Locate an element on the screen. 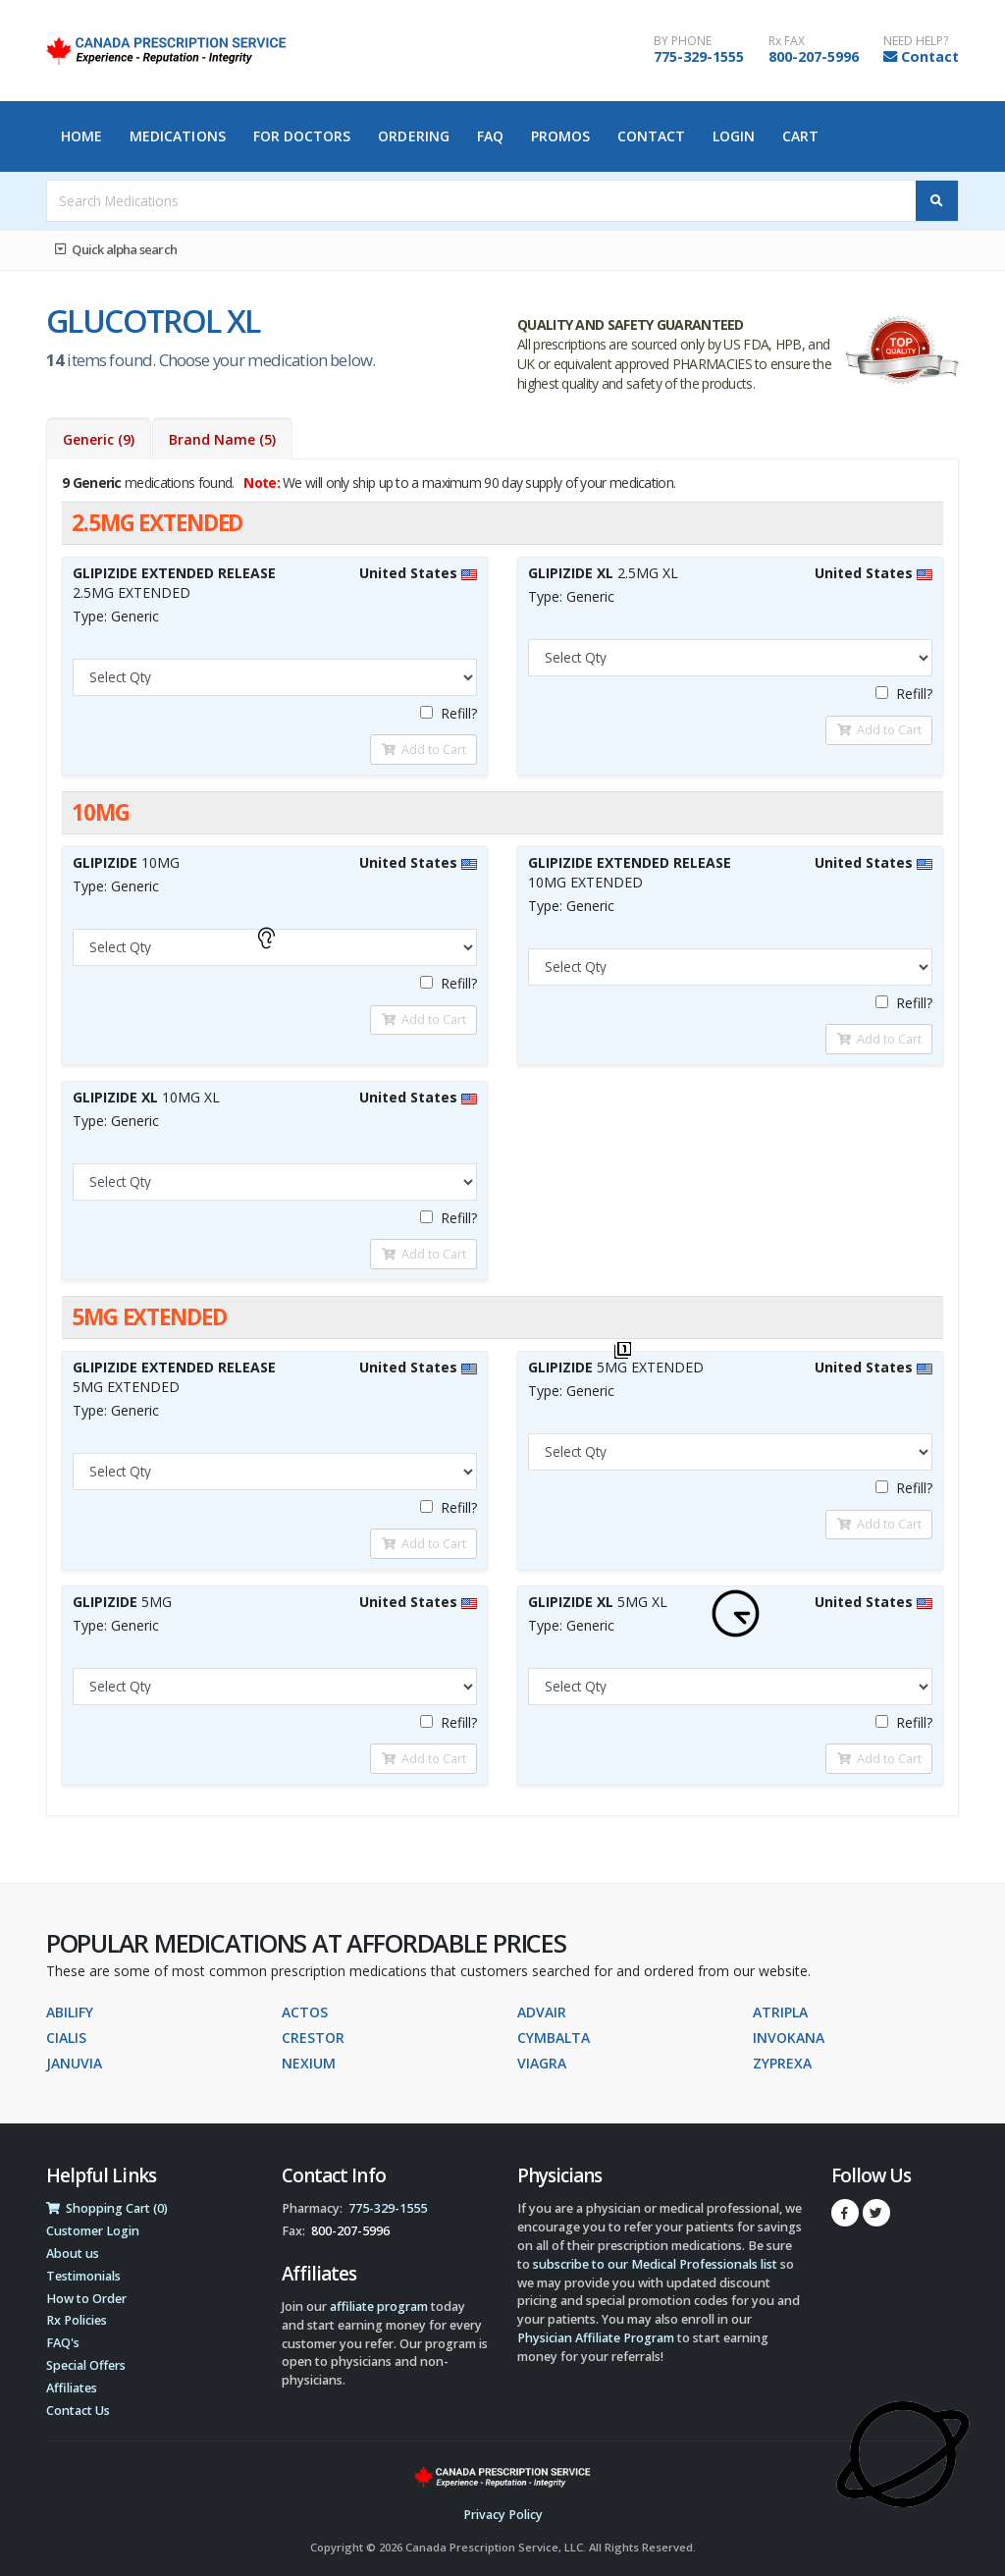  explore global or worldwide content is located at coordinates (903, 2454).